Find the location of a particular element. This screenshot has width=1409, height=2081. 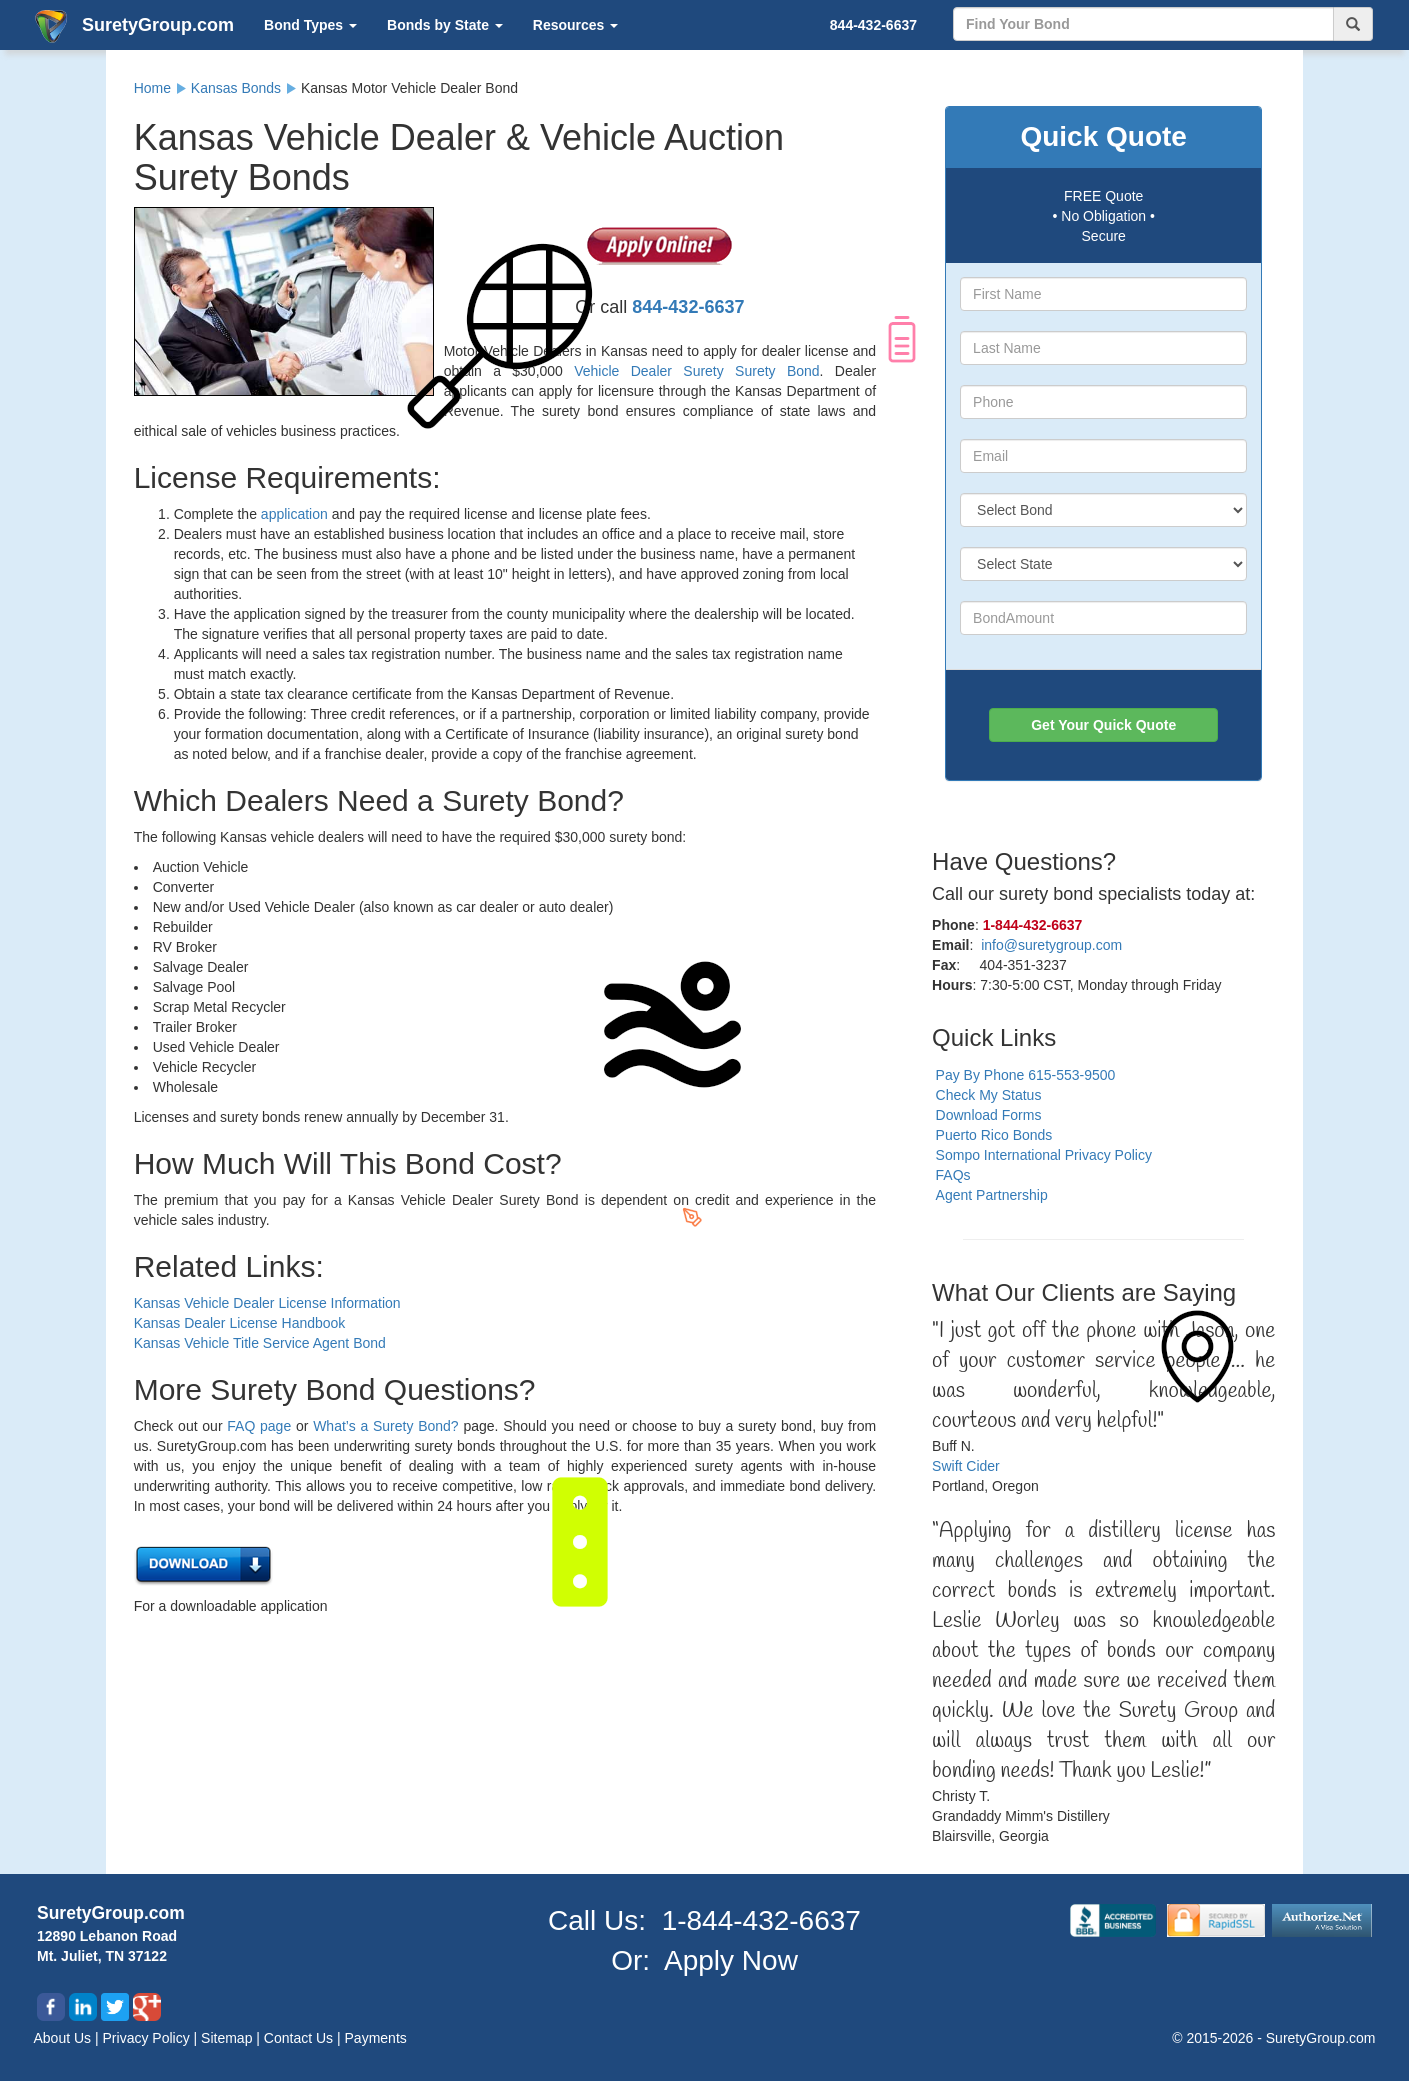

view location on map is located at coordinates (1197, 1356).